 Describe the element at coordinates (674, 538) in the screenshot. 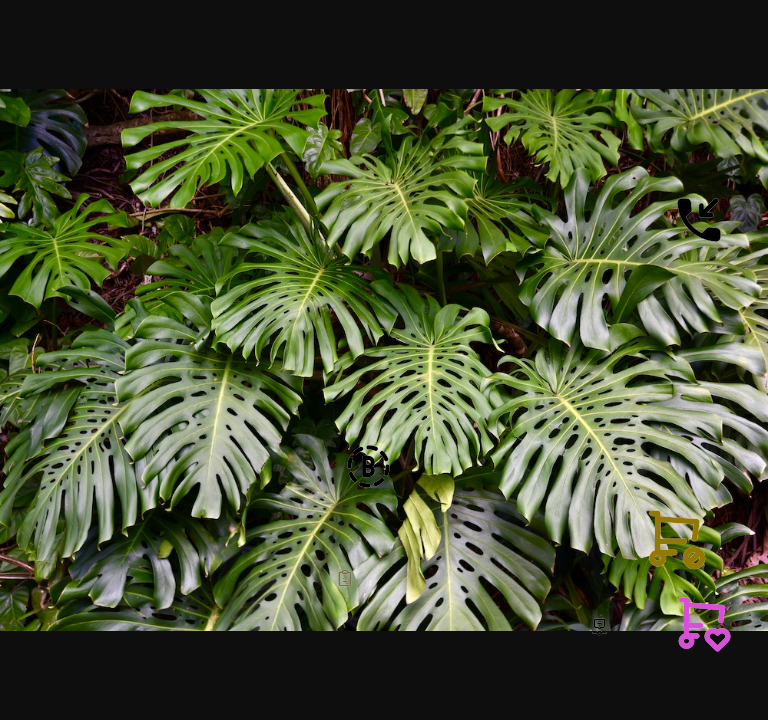

I see `cancel or remove your shopping cart` at that location.